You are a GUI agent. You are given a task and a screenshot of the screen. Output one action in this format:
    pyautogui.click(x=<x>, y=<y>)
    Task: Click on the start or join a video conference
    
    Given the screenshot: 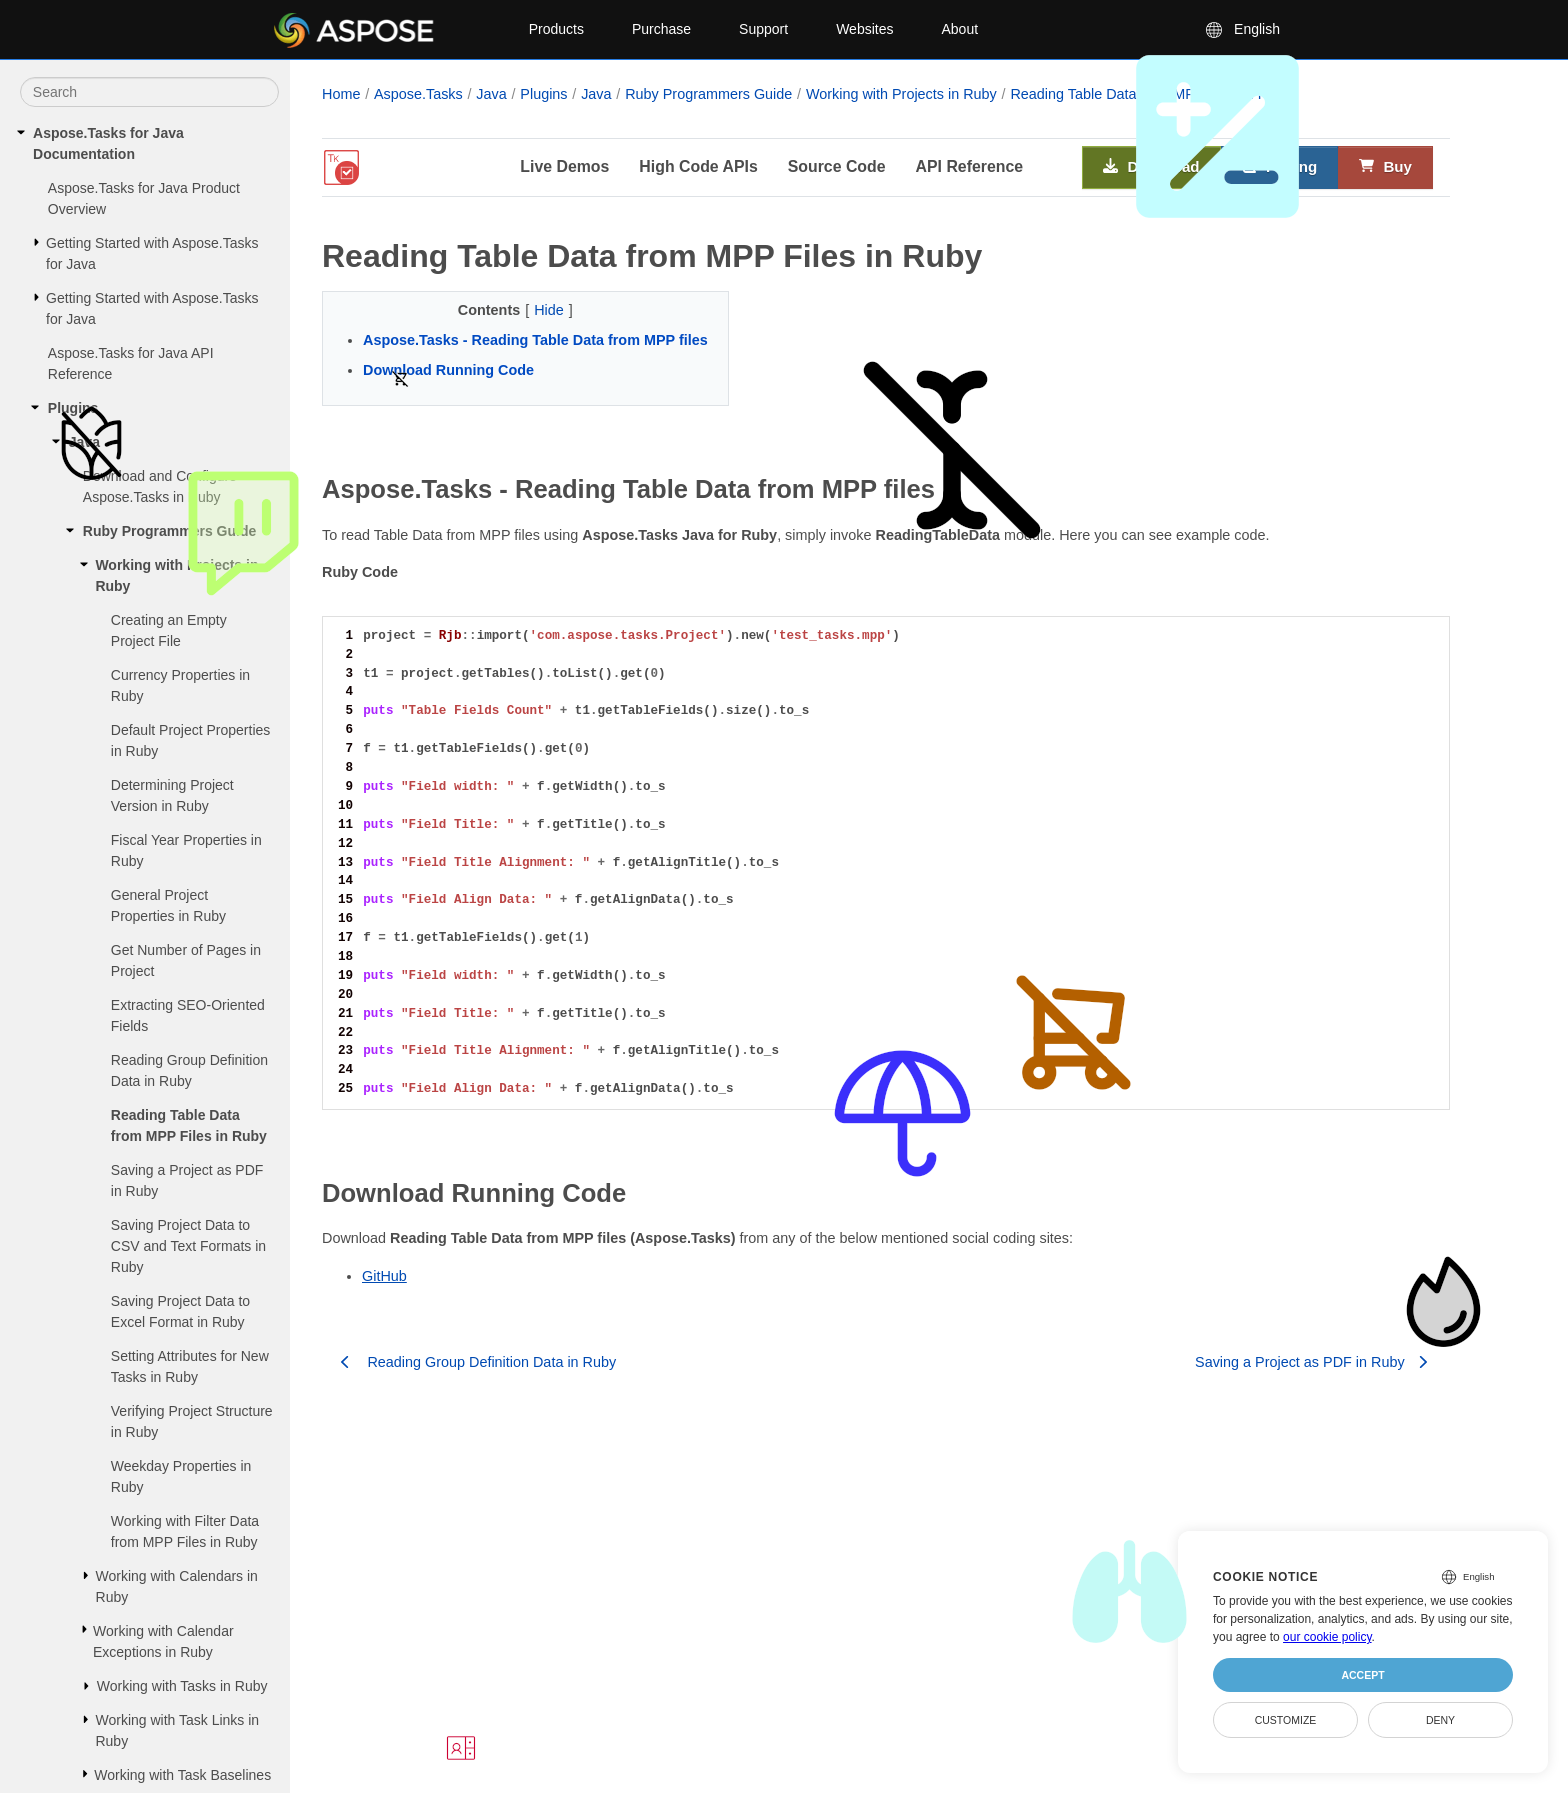 What is the action you would take?
    pyautogui.click(x=461, y=1748)
    